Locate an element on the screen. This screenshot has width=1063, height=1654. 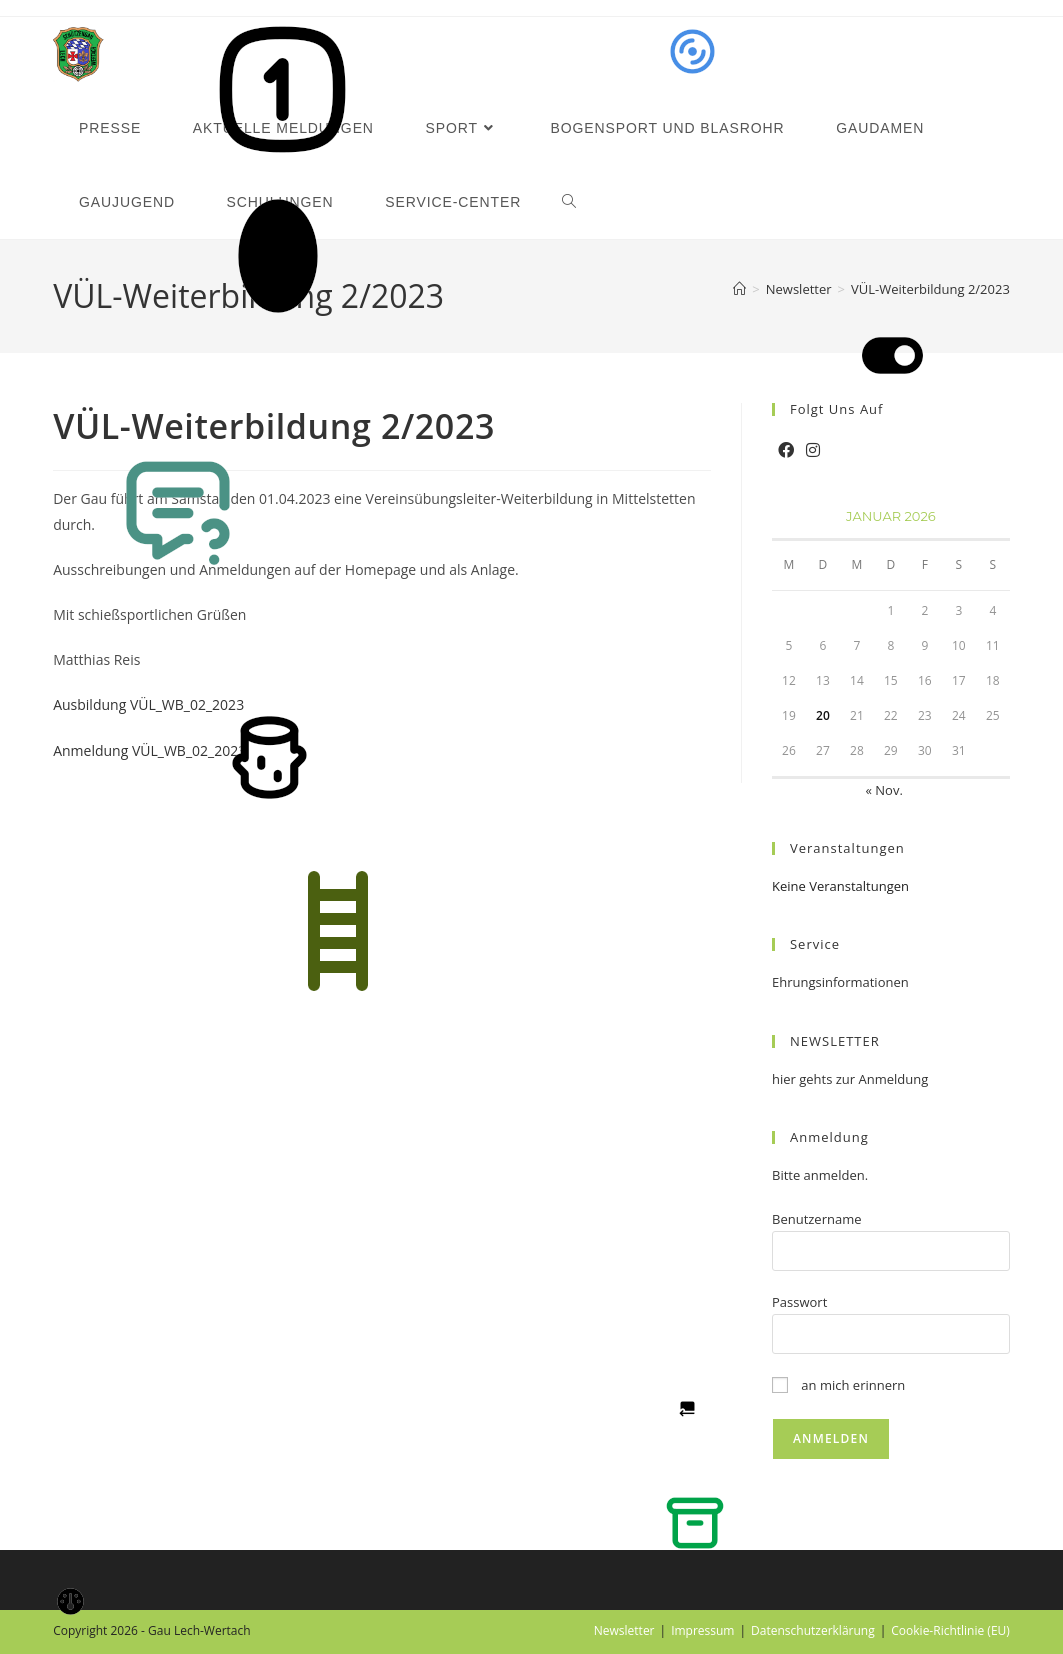
auto-fit content to the left edge is located at coordinates (687, 1408).